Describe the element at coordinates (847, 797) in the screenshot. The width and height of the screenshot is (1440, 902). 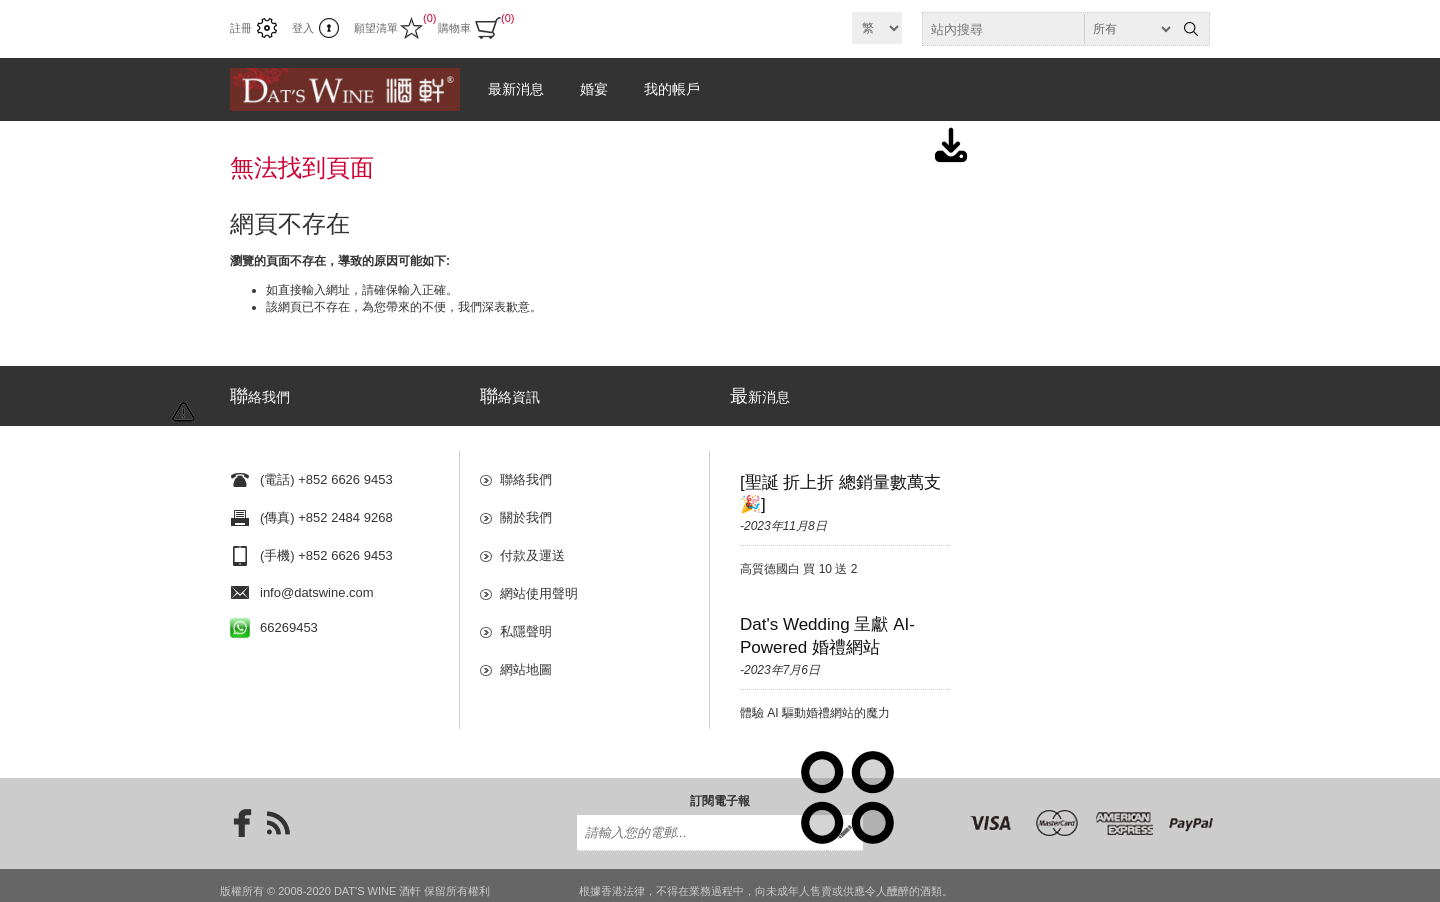
I see `open app grid or menu` at that location.